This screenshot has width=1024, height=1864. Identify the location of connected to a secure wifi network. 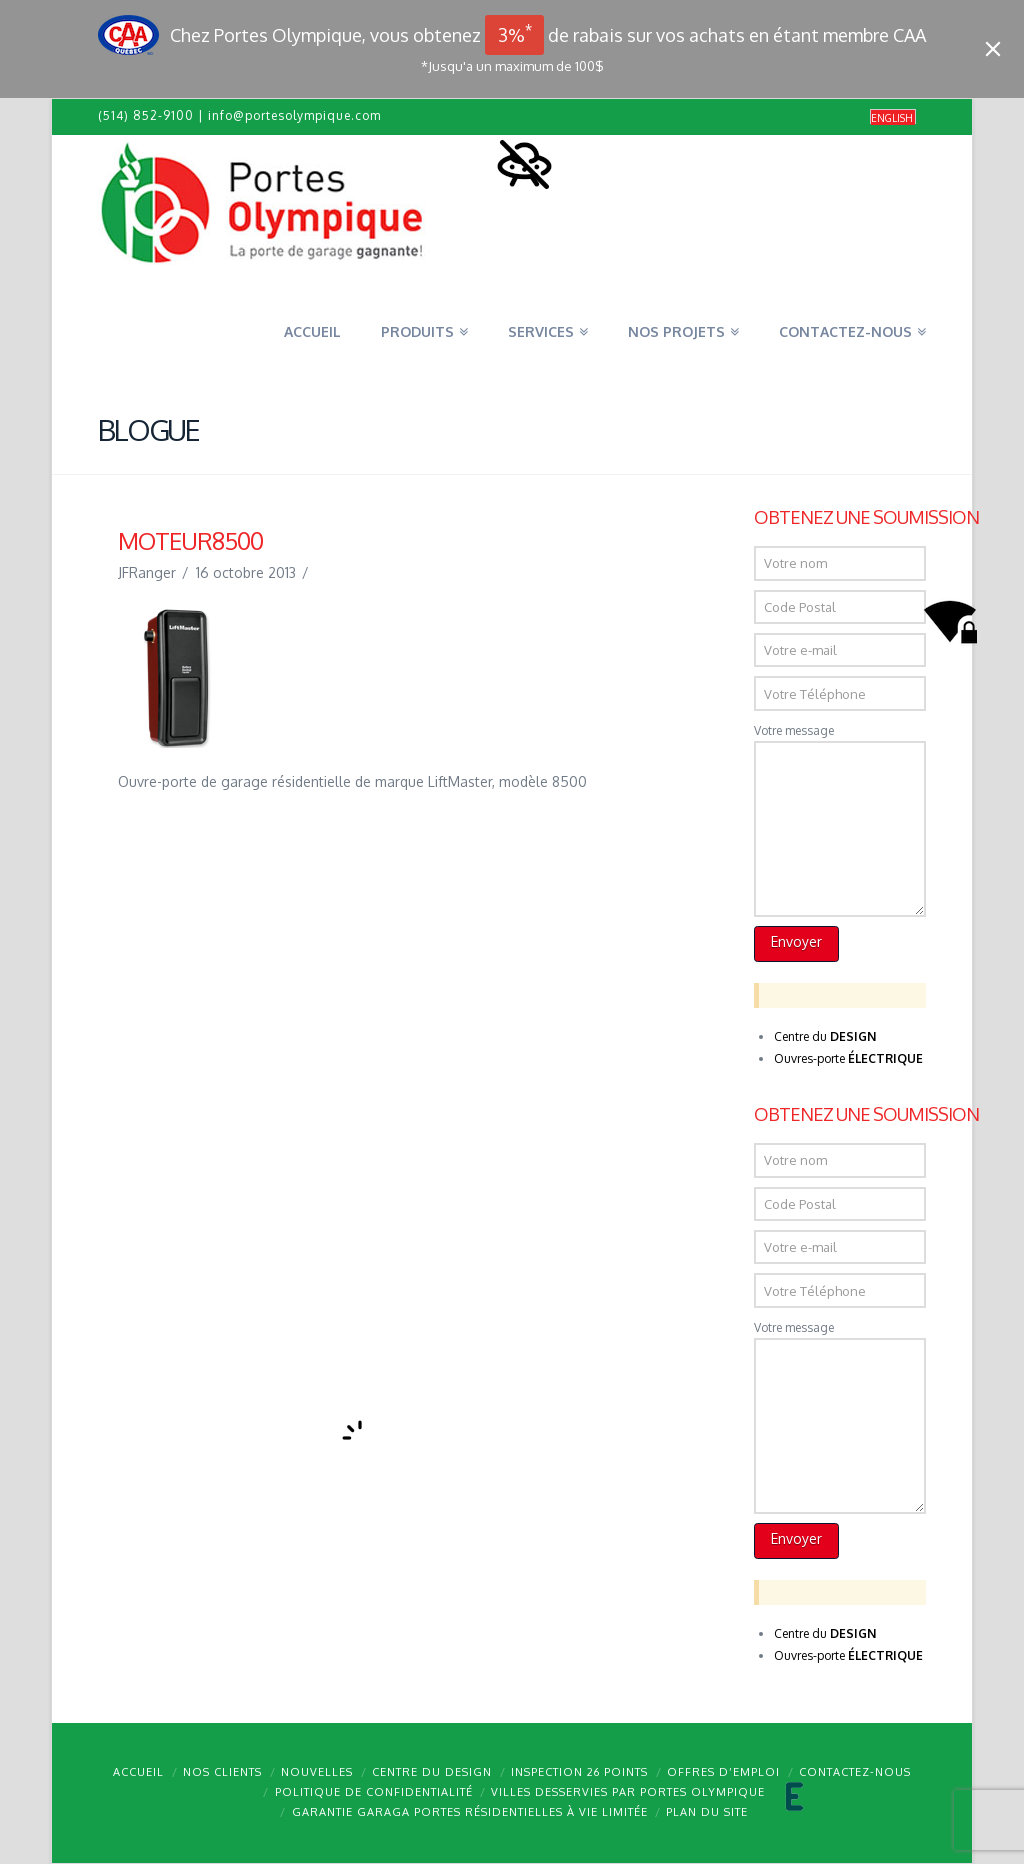
(950, 621).